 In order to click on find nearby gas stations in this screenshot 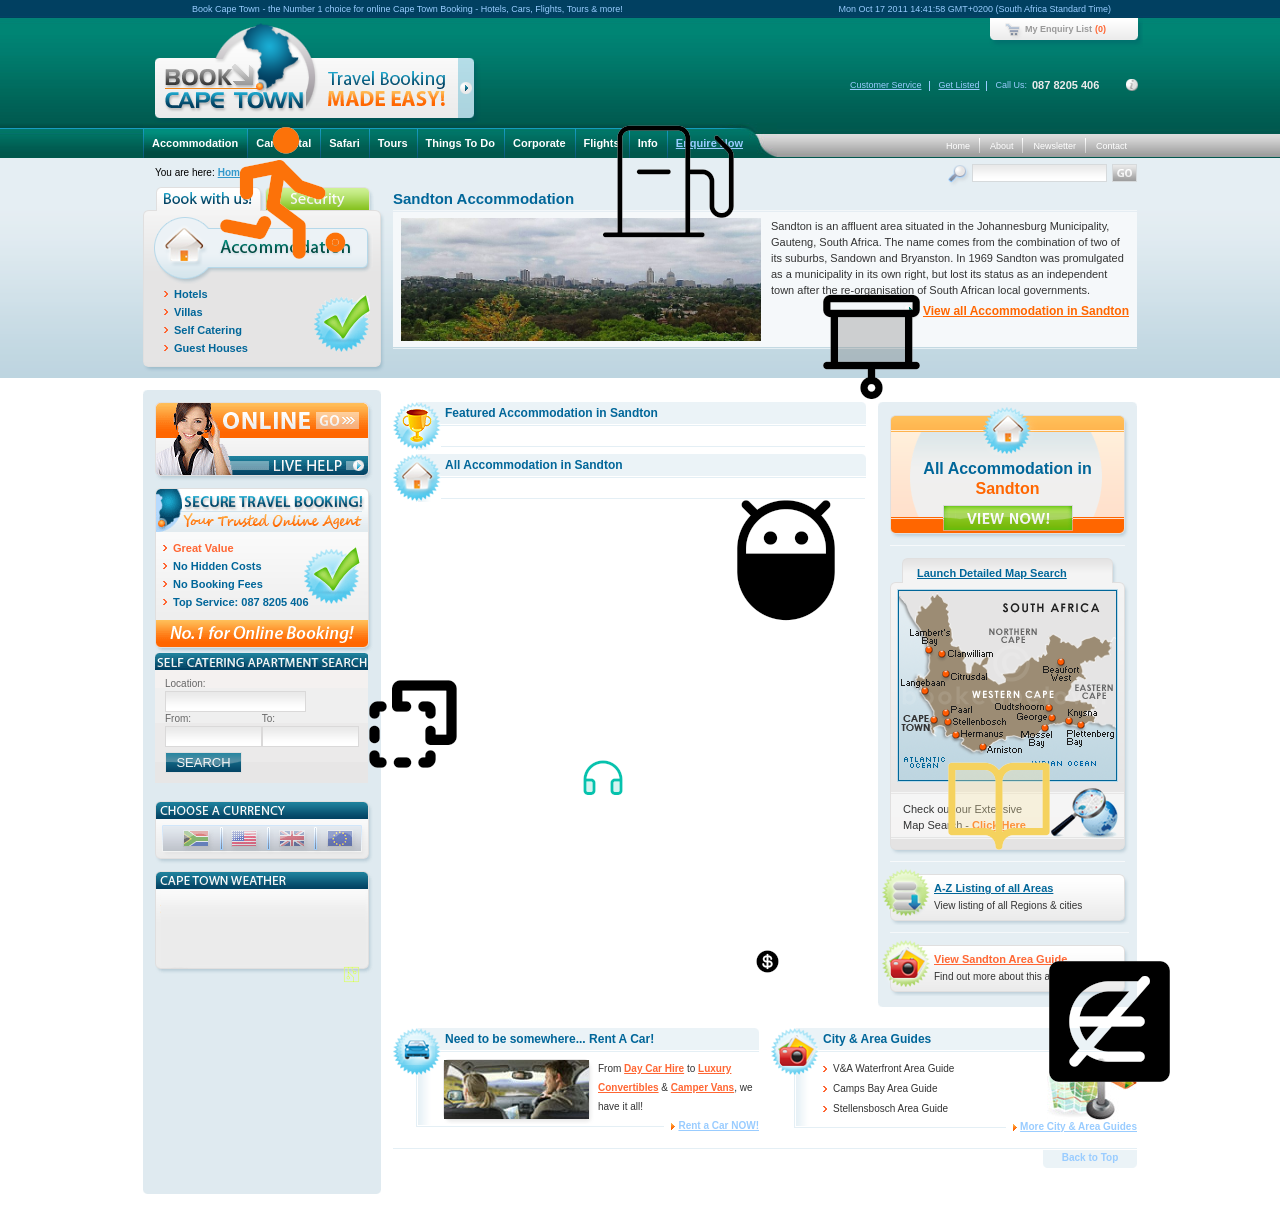, I will do `click(663, 181)`.